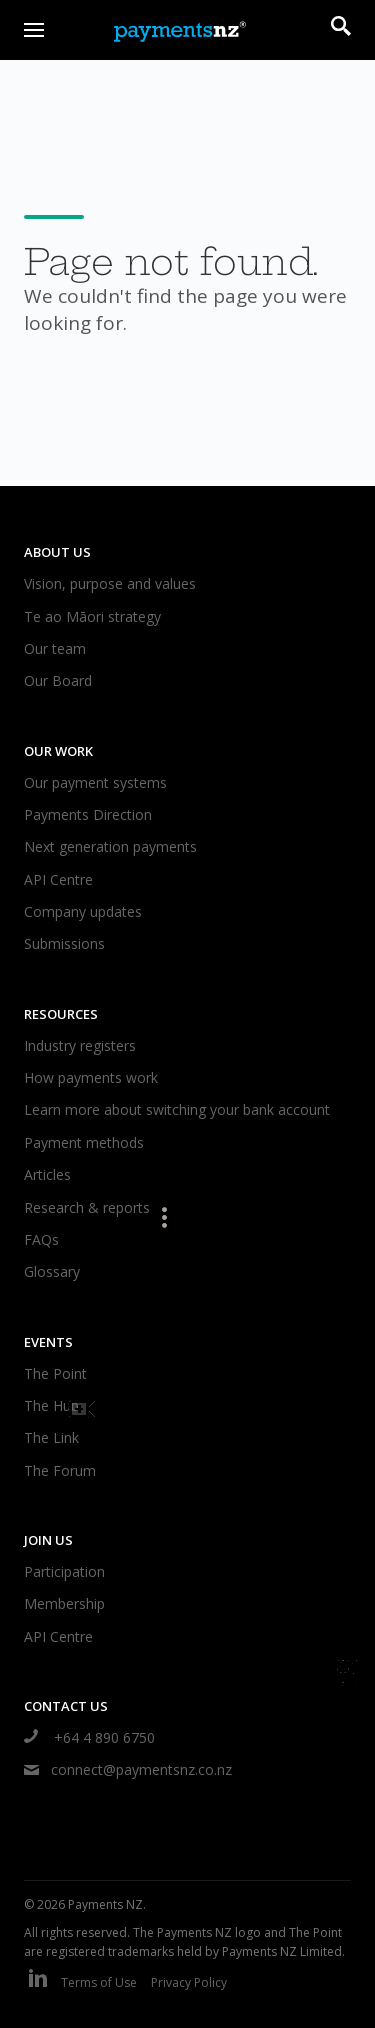 The height and width of the screenshot is (2028, 375). Describe the element at coordinates (323, 903) in the screenshot. I see `switch to column view layout` at that location.